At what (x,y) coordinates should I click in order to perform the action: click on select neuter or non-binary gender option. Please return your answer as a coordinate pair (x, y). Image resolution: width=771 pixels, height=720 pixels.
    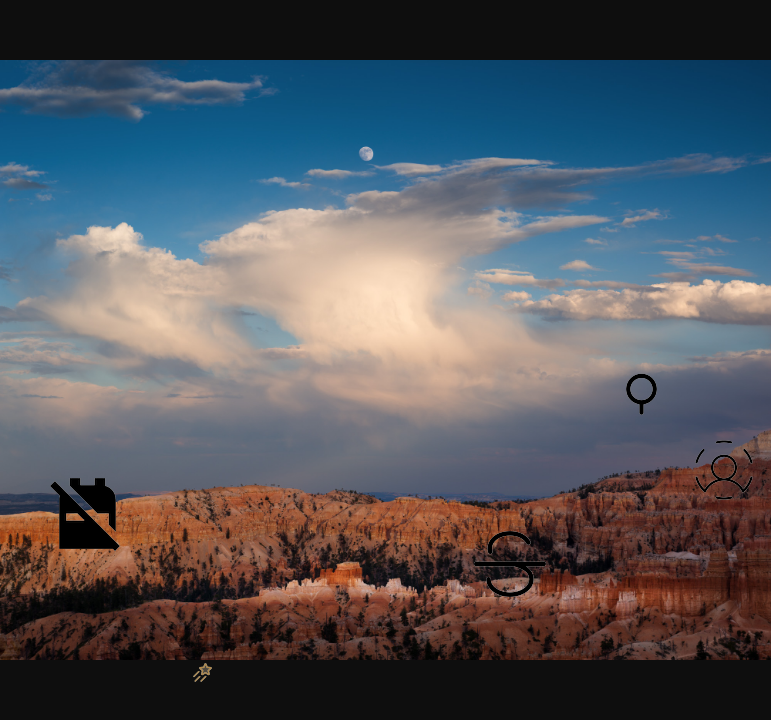
    Looking at the image, I should click on (641, 393).